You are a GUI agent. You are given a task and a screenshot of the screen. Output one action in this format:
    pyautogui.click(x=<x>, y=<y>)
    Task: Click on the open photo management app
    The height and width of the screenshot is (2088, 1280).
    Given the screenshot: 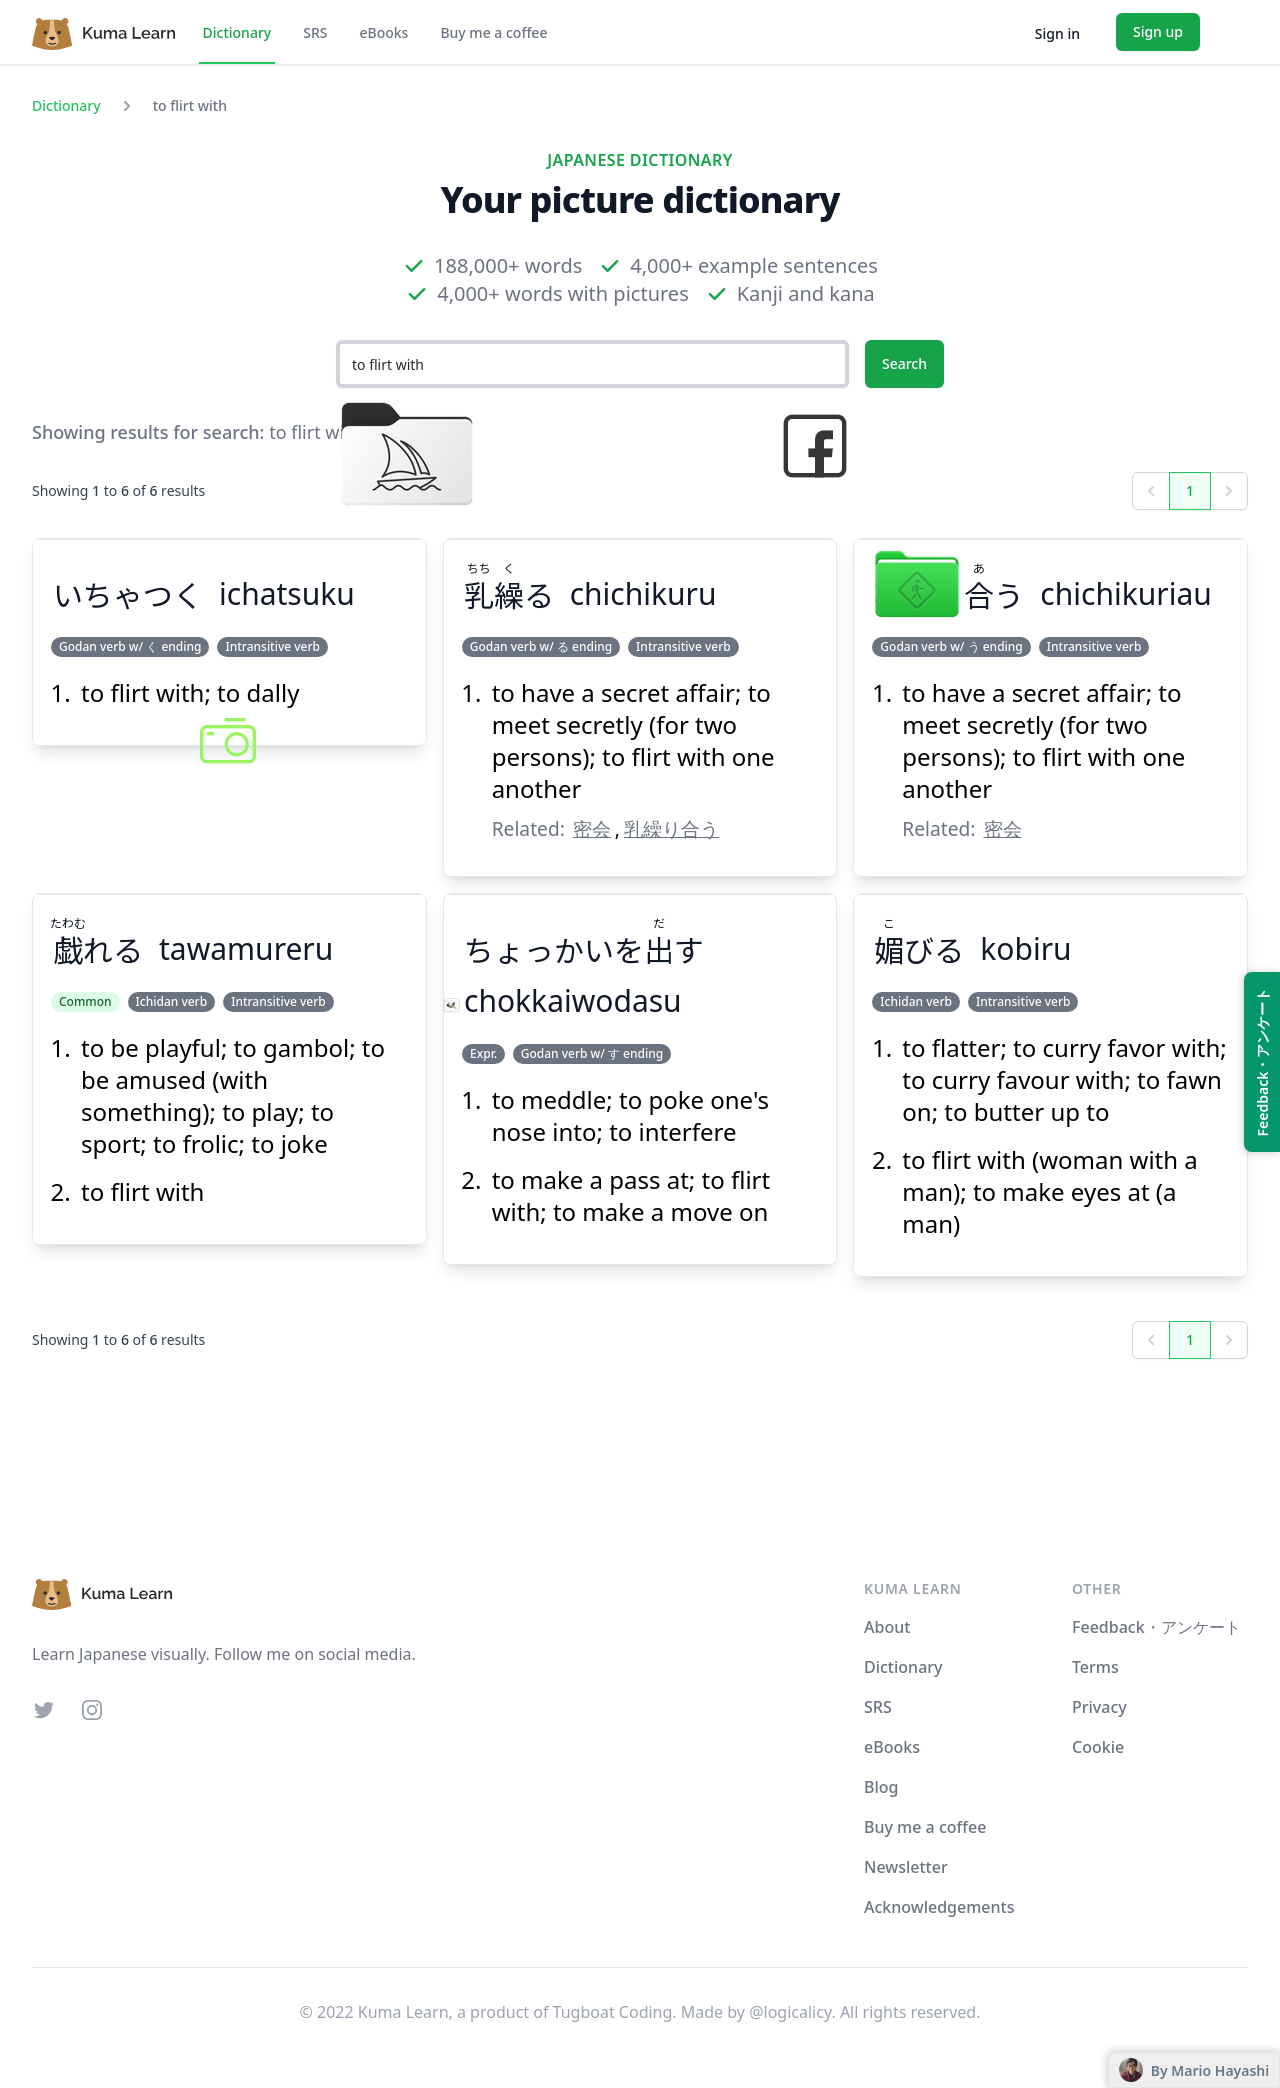 What is the action you would take?
    pyautogui.click(x=228, y=739)
    